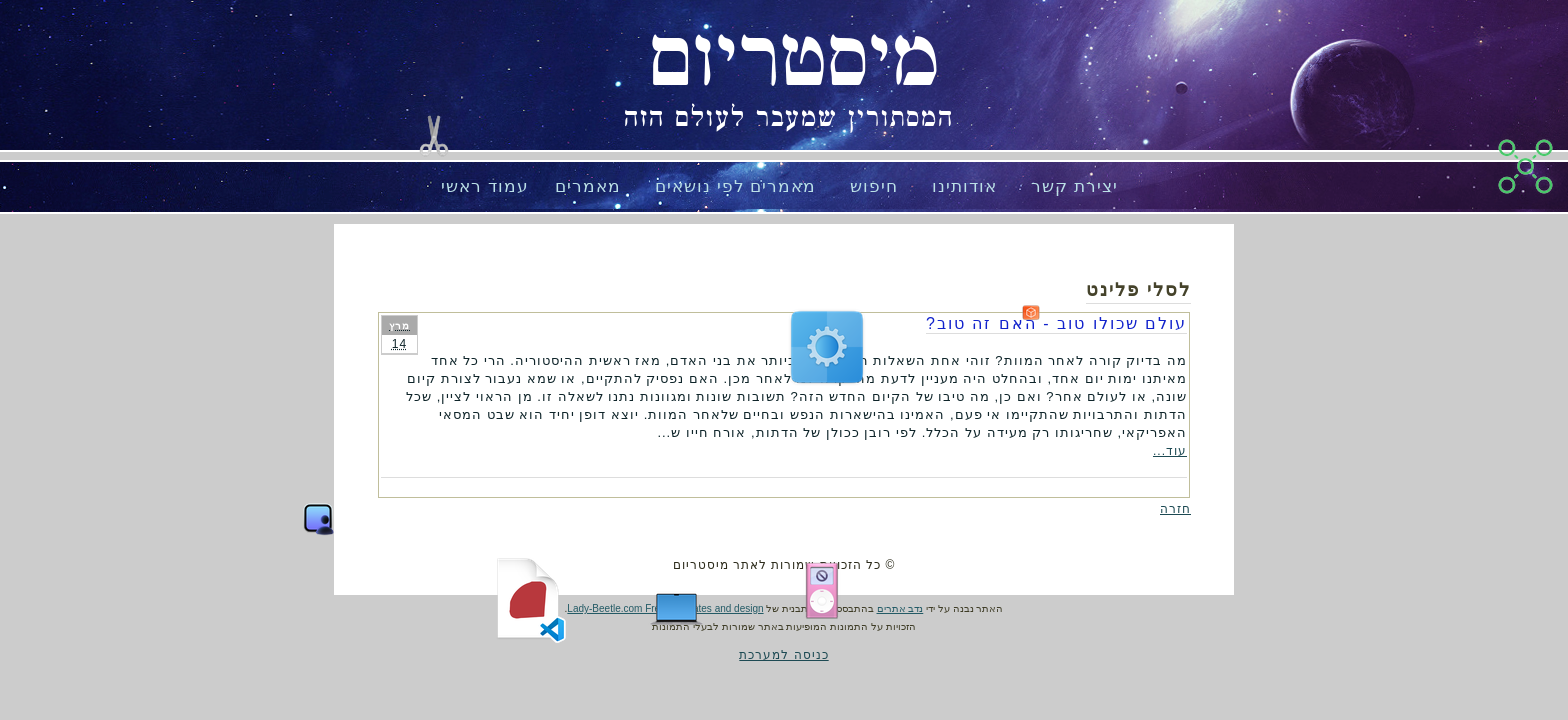  What do you see at coordinates (528, 600) in the screenshot?
I see `open a ruby file in visual studio code` at bounding box center [528, 600].